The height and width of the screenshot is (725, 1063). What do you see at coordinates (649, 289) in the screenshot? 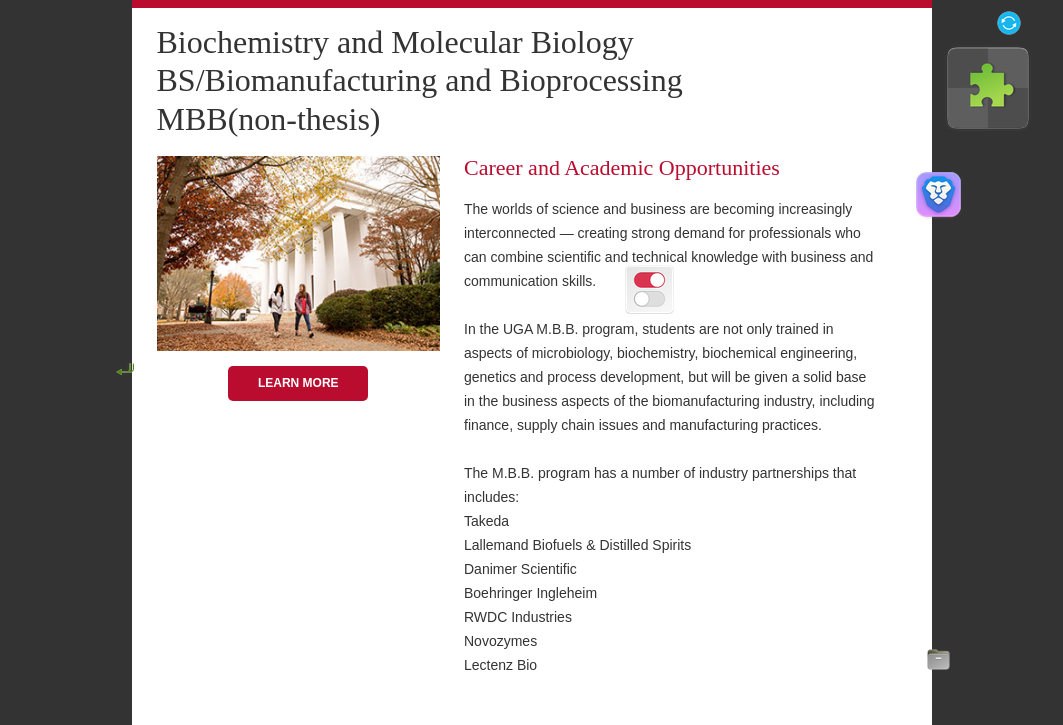
I see `open gnome tweaks to customize desktop settings` at bounding box center [649, 289].